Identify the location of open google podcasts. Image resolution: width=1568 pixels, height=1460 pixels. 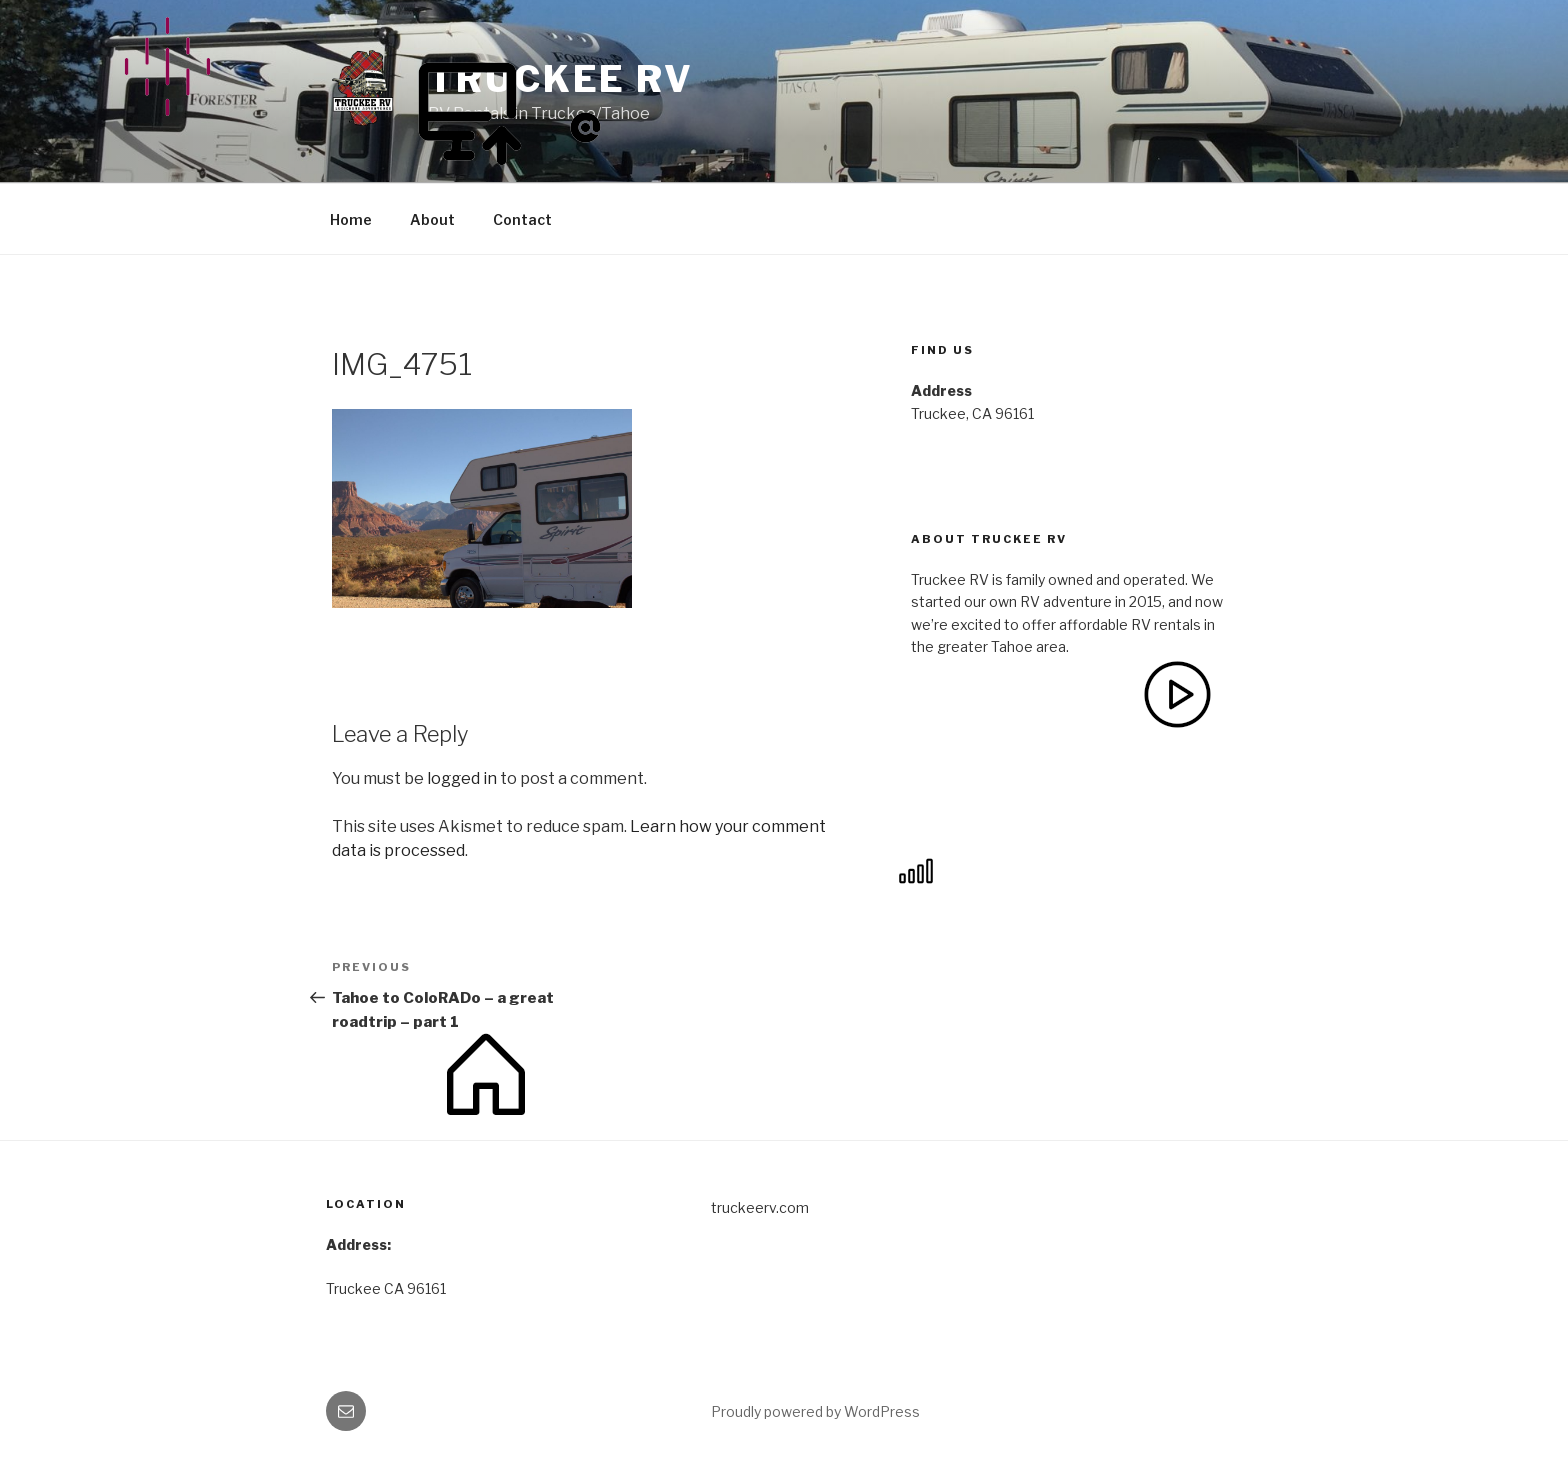
(167, 66).